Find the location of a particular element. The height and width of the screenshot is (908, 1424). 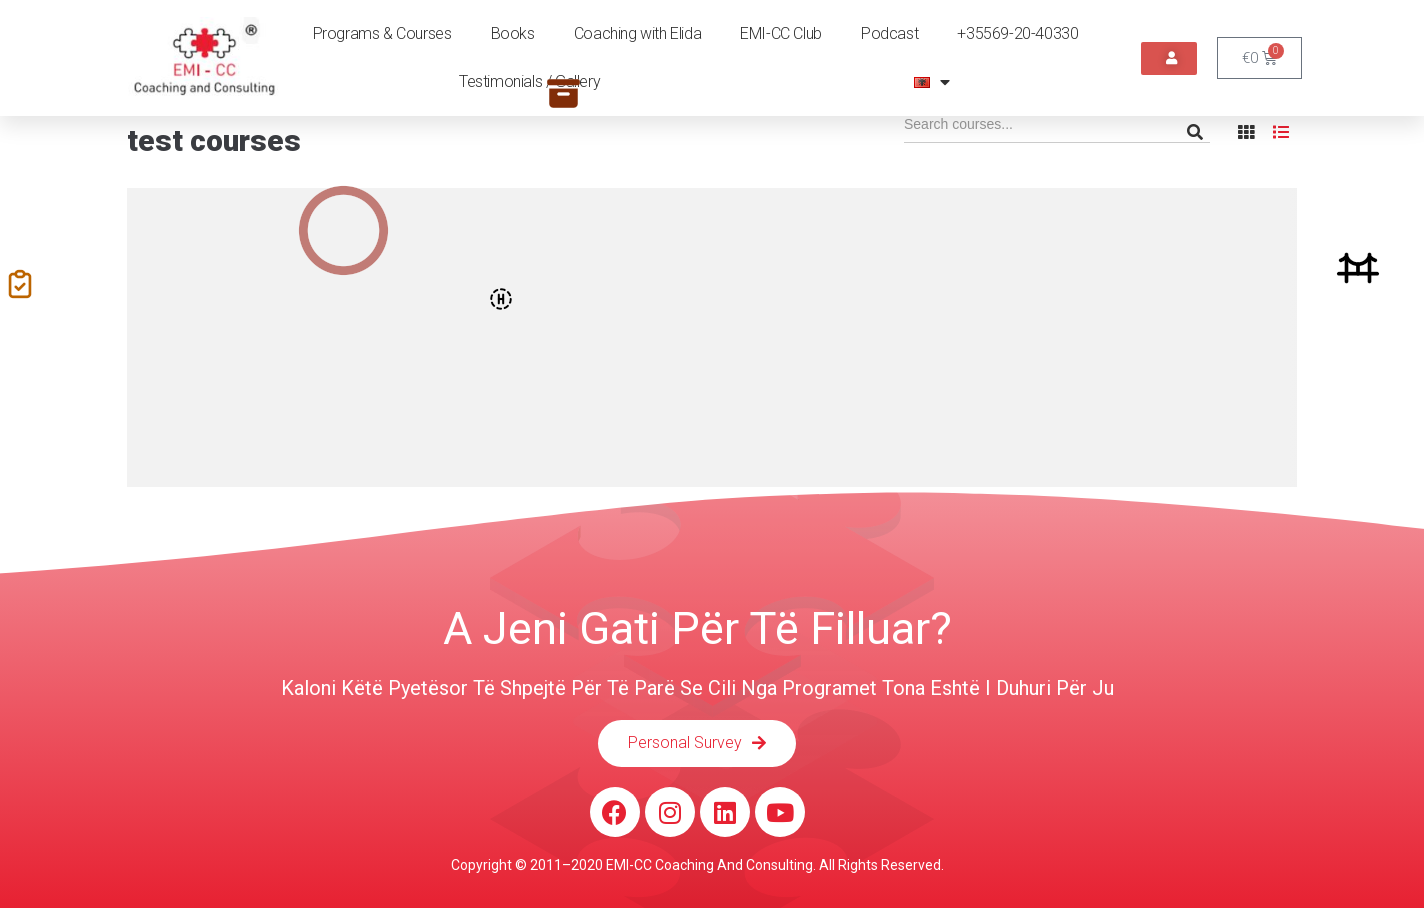

access archived items or files is located at coordinates (563, 93).